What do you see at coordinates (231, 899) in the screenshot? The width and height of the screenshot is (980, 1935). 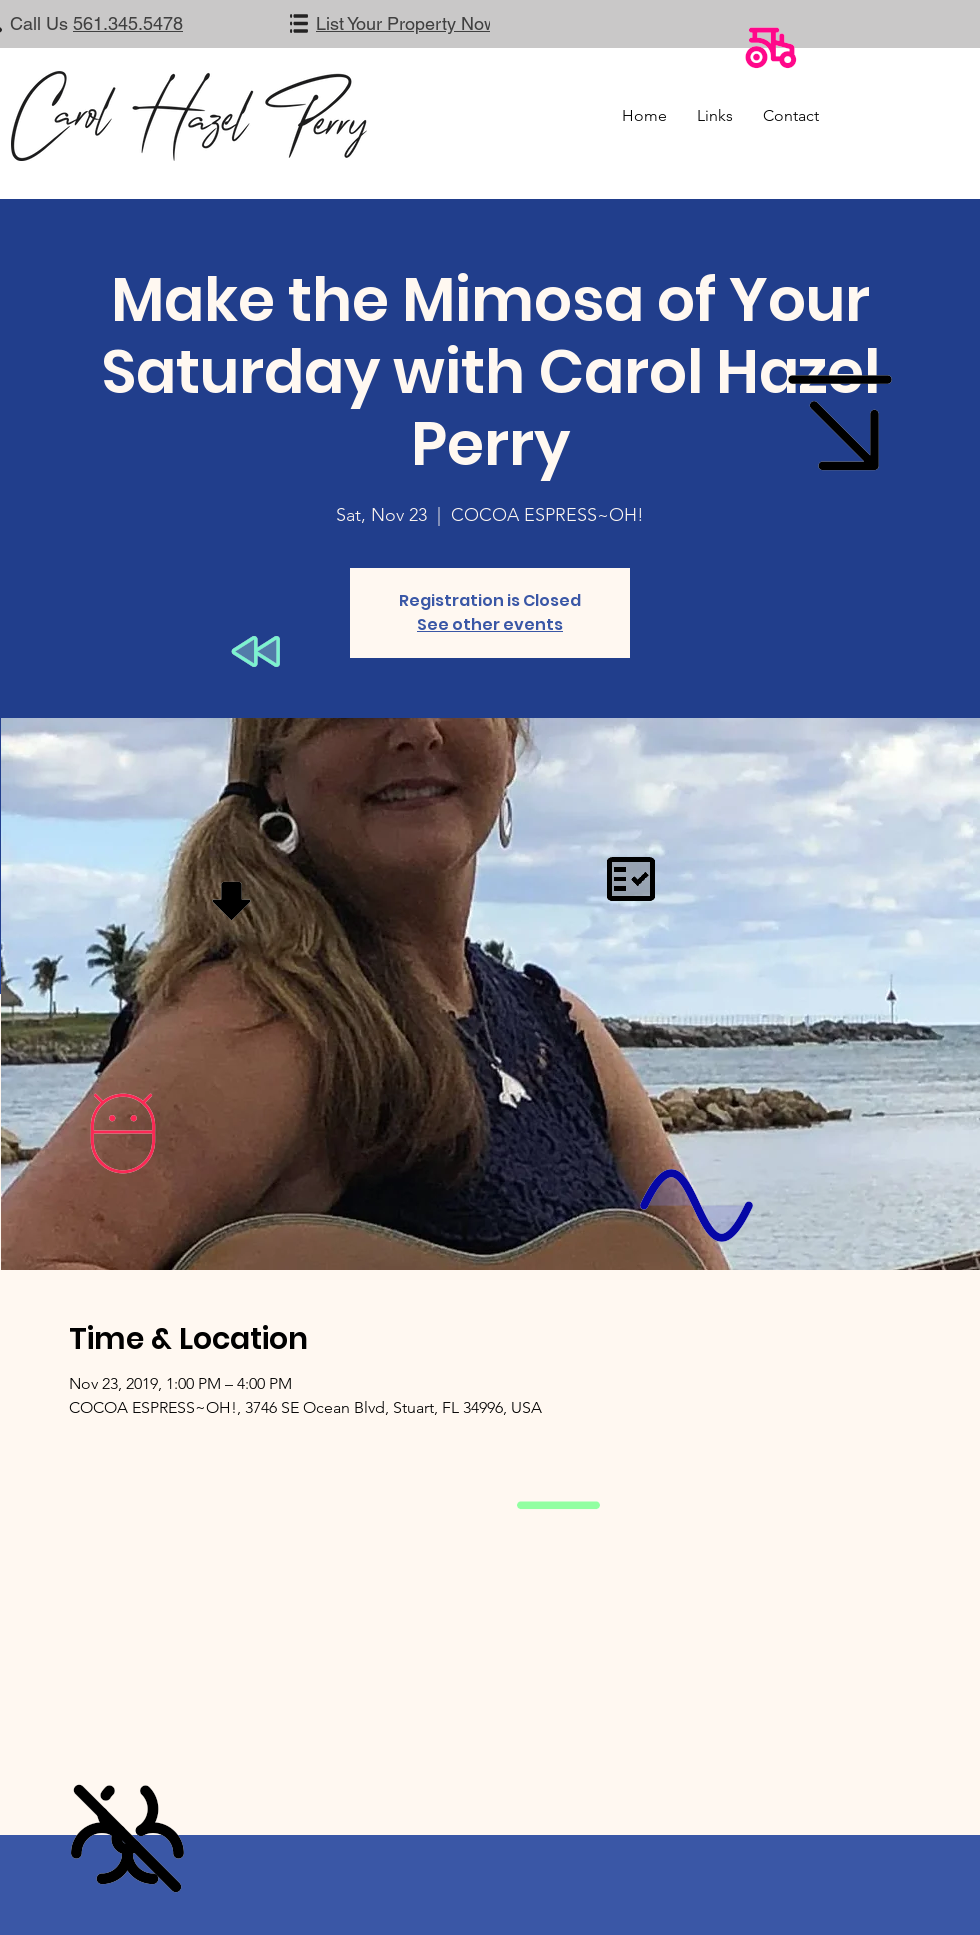 I see `download a file or content` at bounding box center [231, 899].